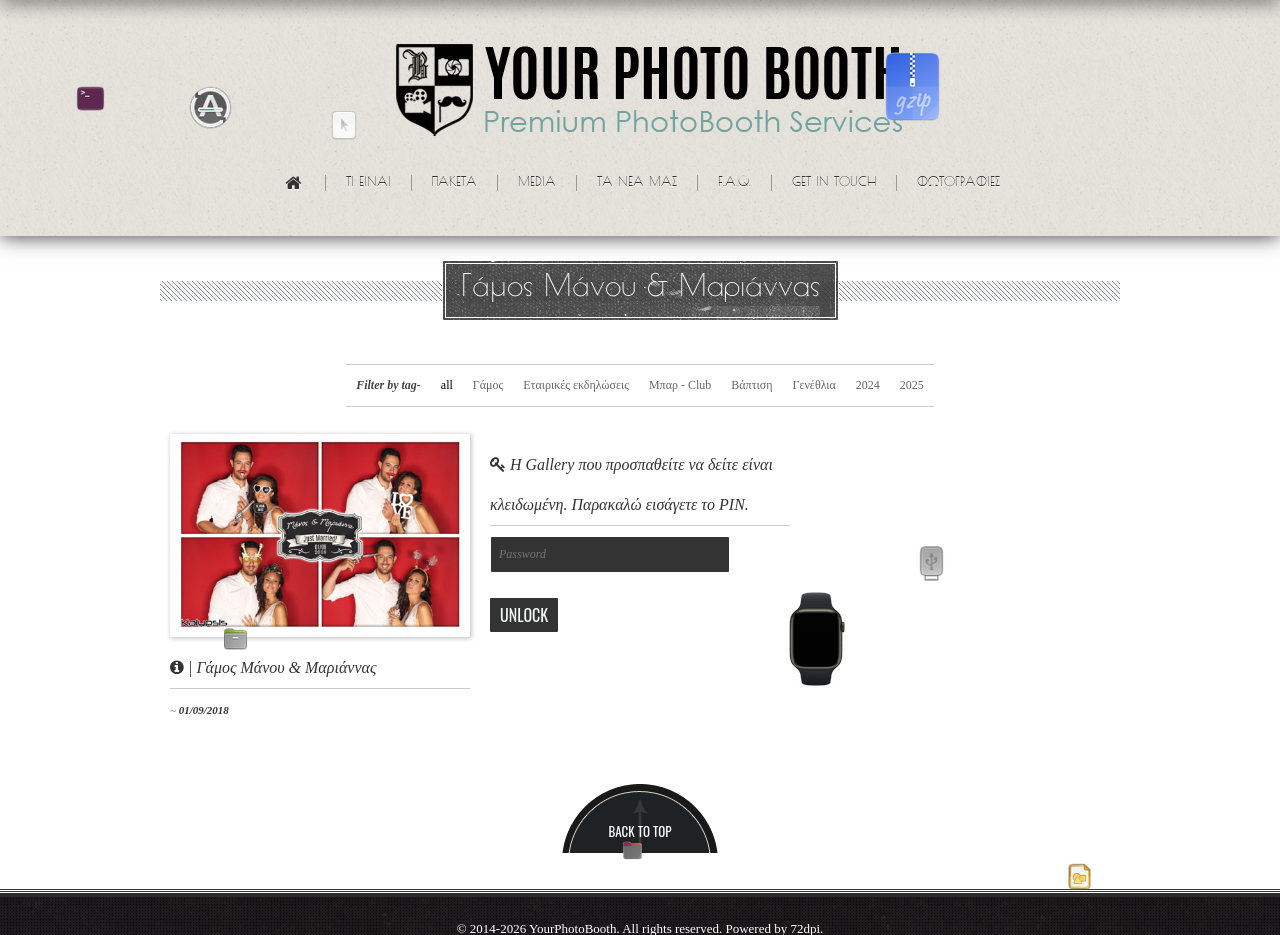  What do you see at coordinates (344, 125) in the screenshot?
I see `cursor image file type` at bounding box center [344, 125].